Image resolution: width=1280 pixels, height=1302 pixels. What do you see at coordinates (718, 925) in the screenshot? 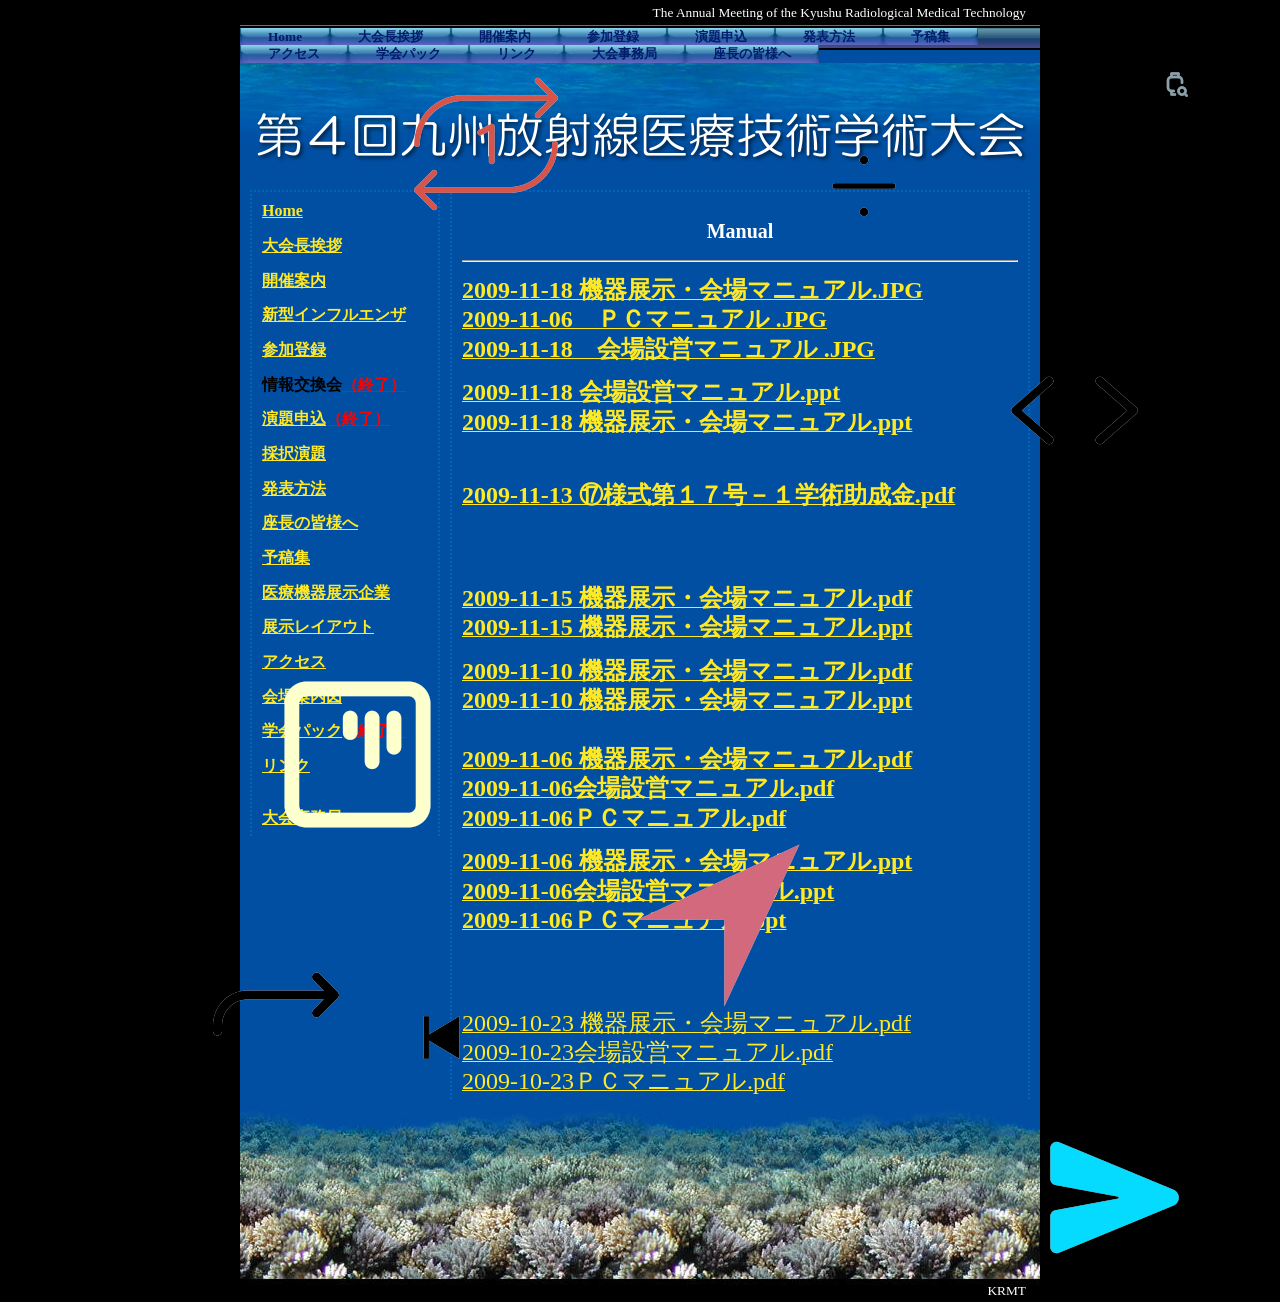
I see `navigate to current location` at bounding box center [718, 925].